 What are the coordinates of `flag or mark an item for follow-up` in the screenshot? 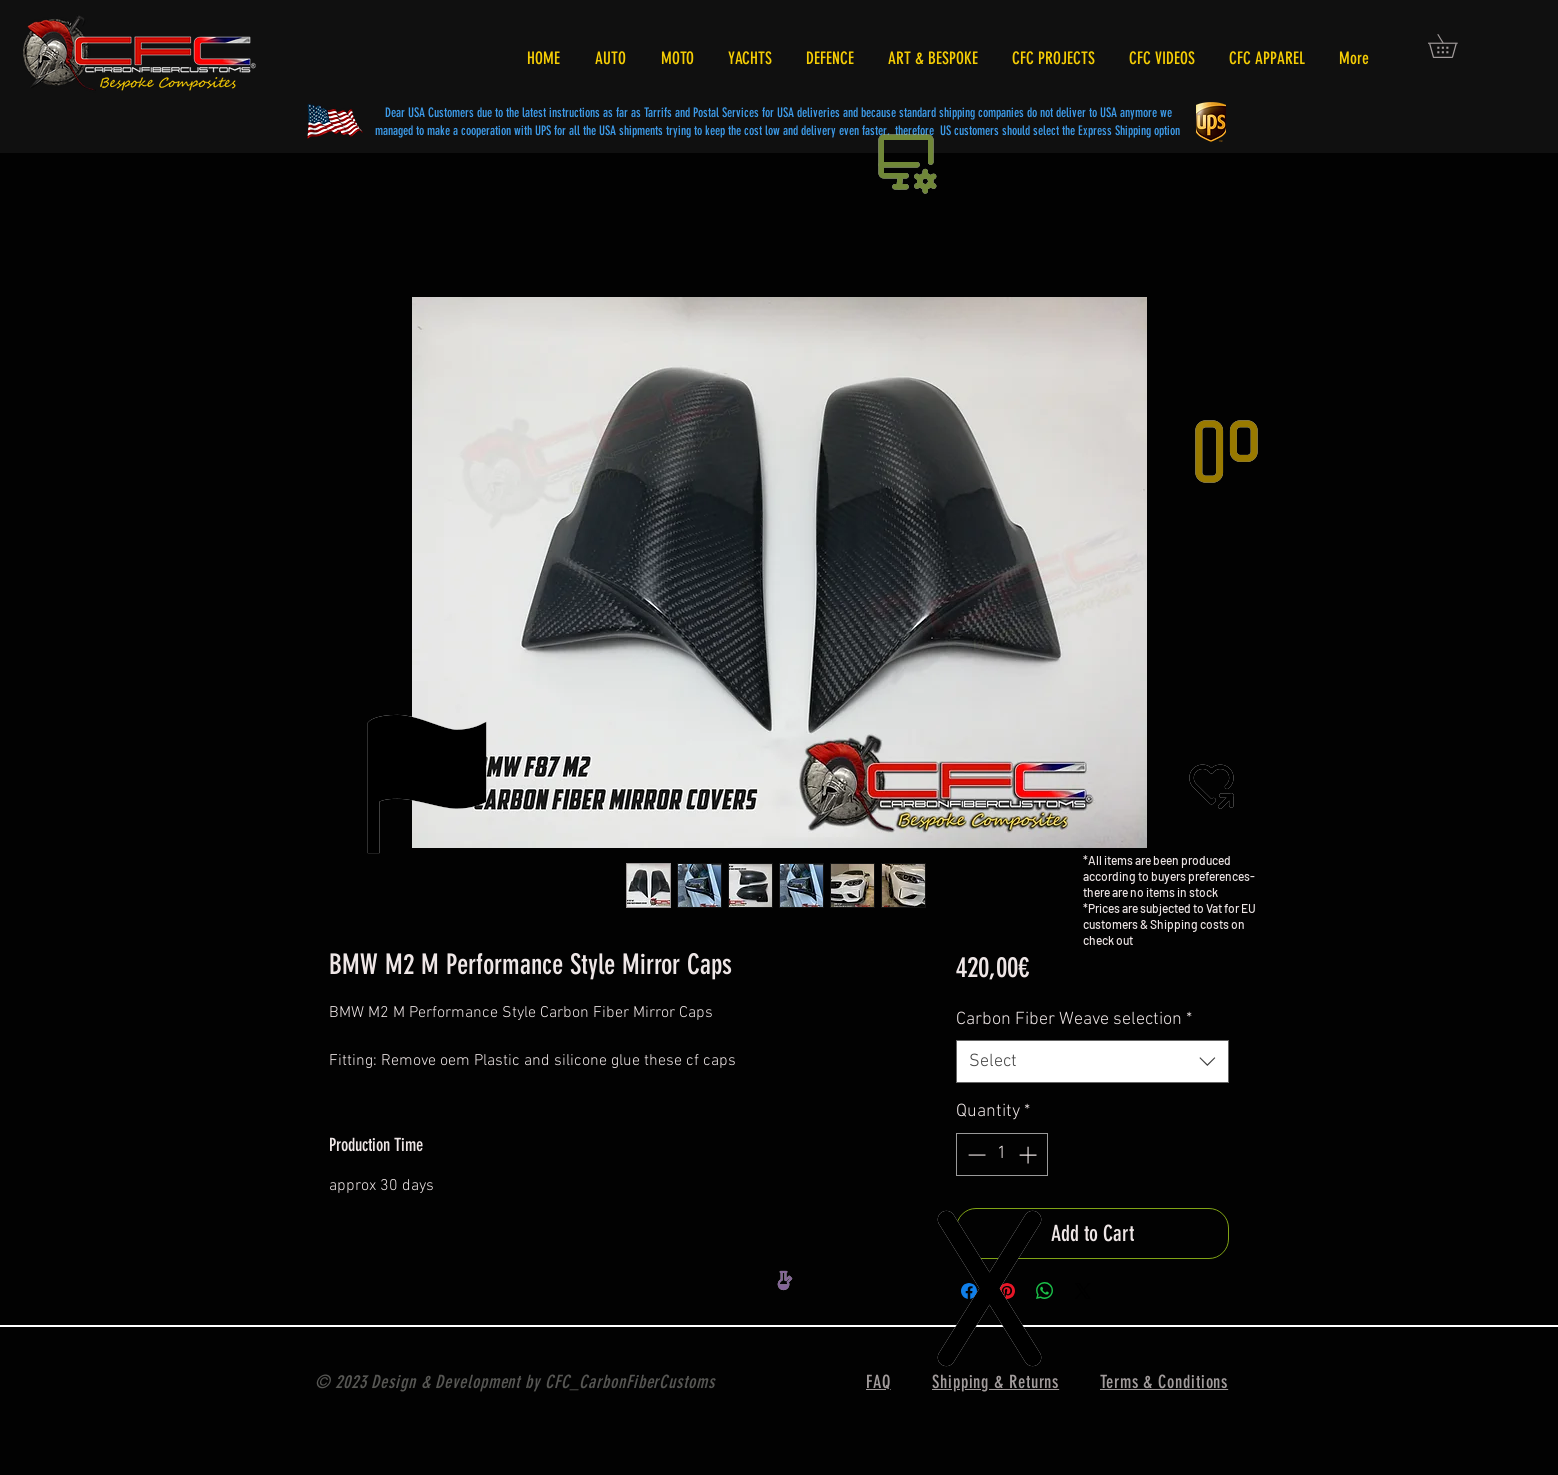 It's located at (427, 784).